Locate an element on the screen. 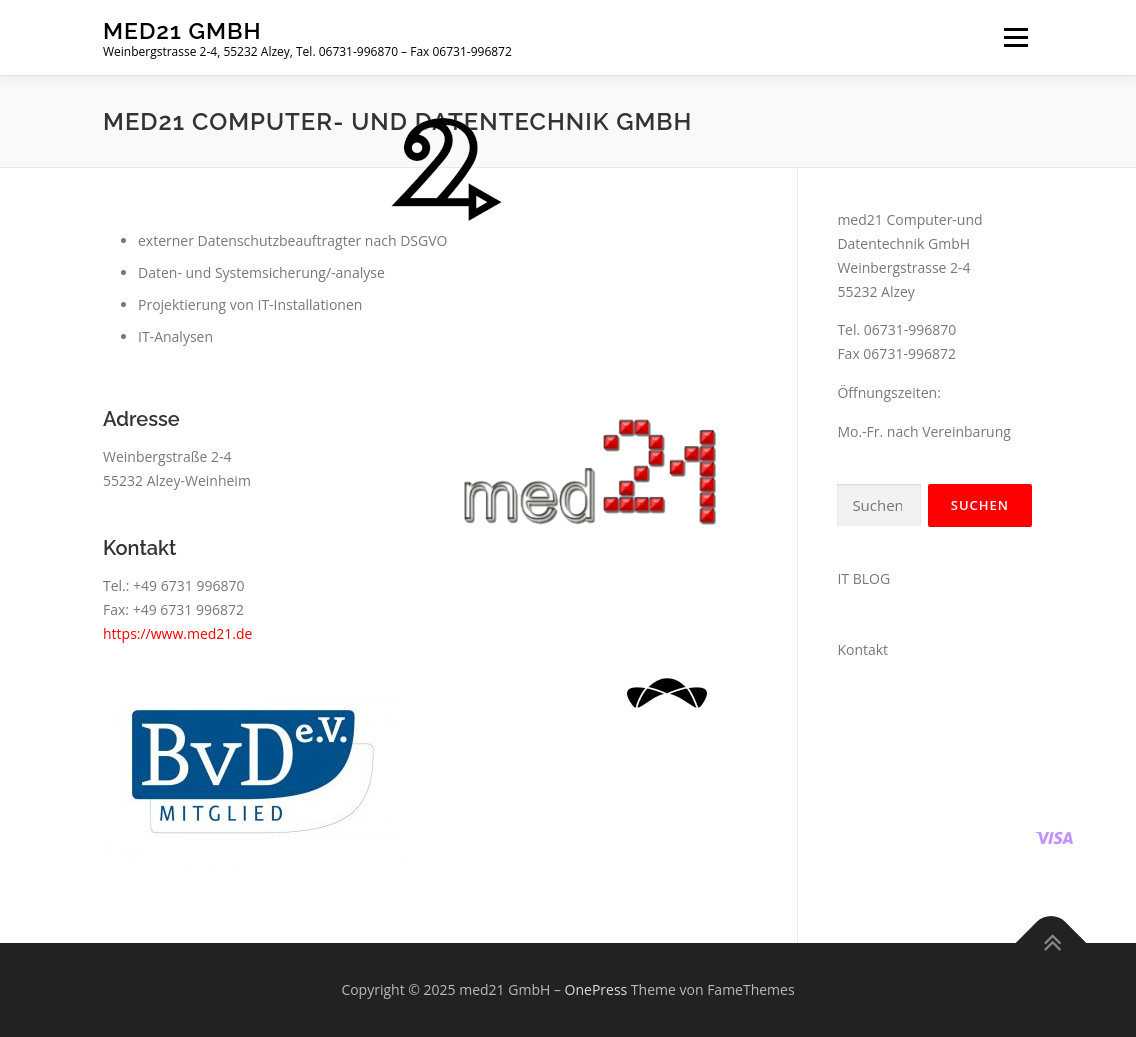 The image size is (1136, 1037). topcoder logo - link to competitive programming platform is located at coordinates (667, 693).